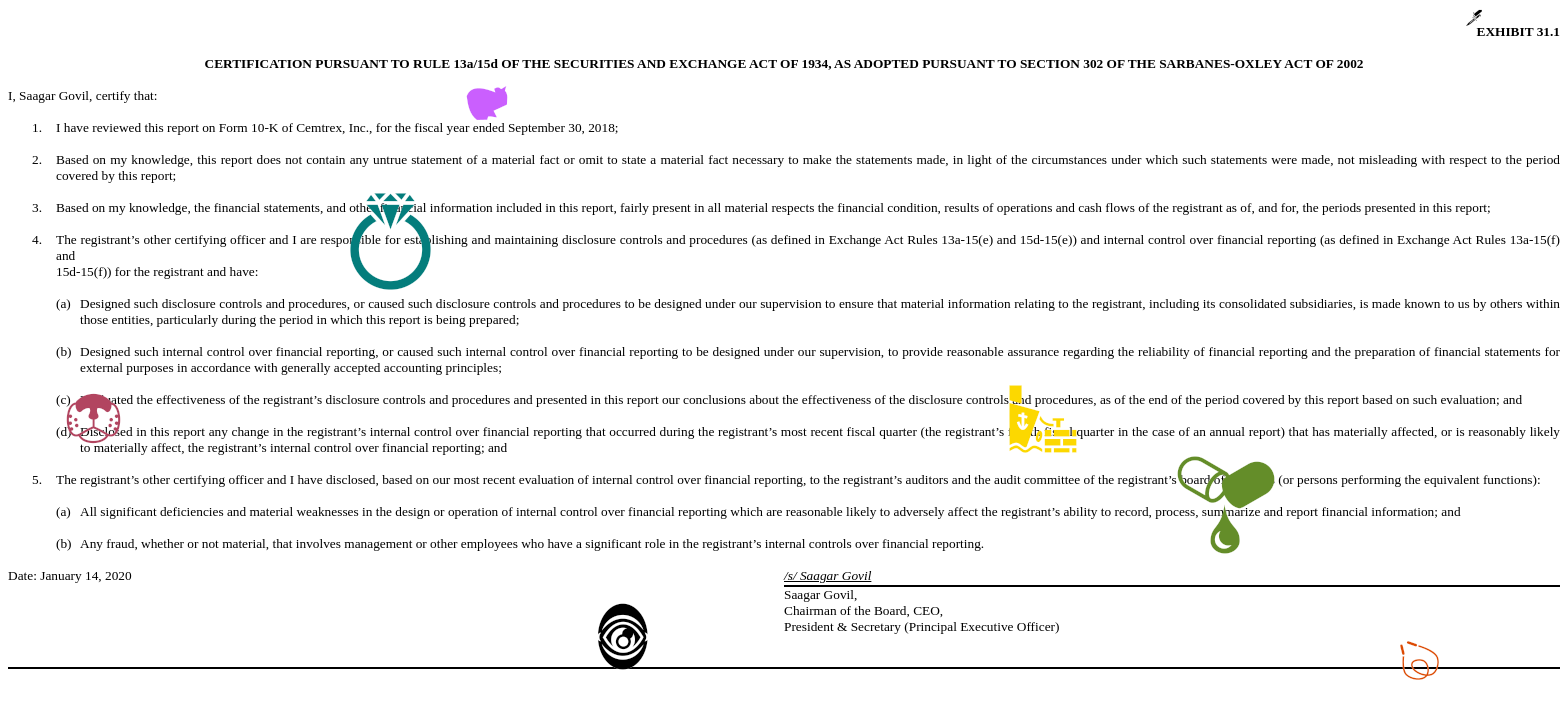 The height and width of the screenshot is (720, 1568). I want to click on access pet or animal-related features, so click(93, 418).